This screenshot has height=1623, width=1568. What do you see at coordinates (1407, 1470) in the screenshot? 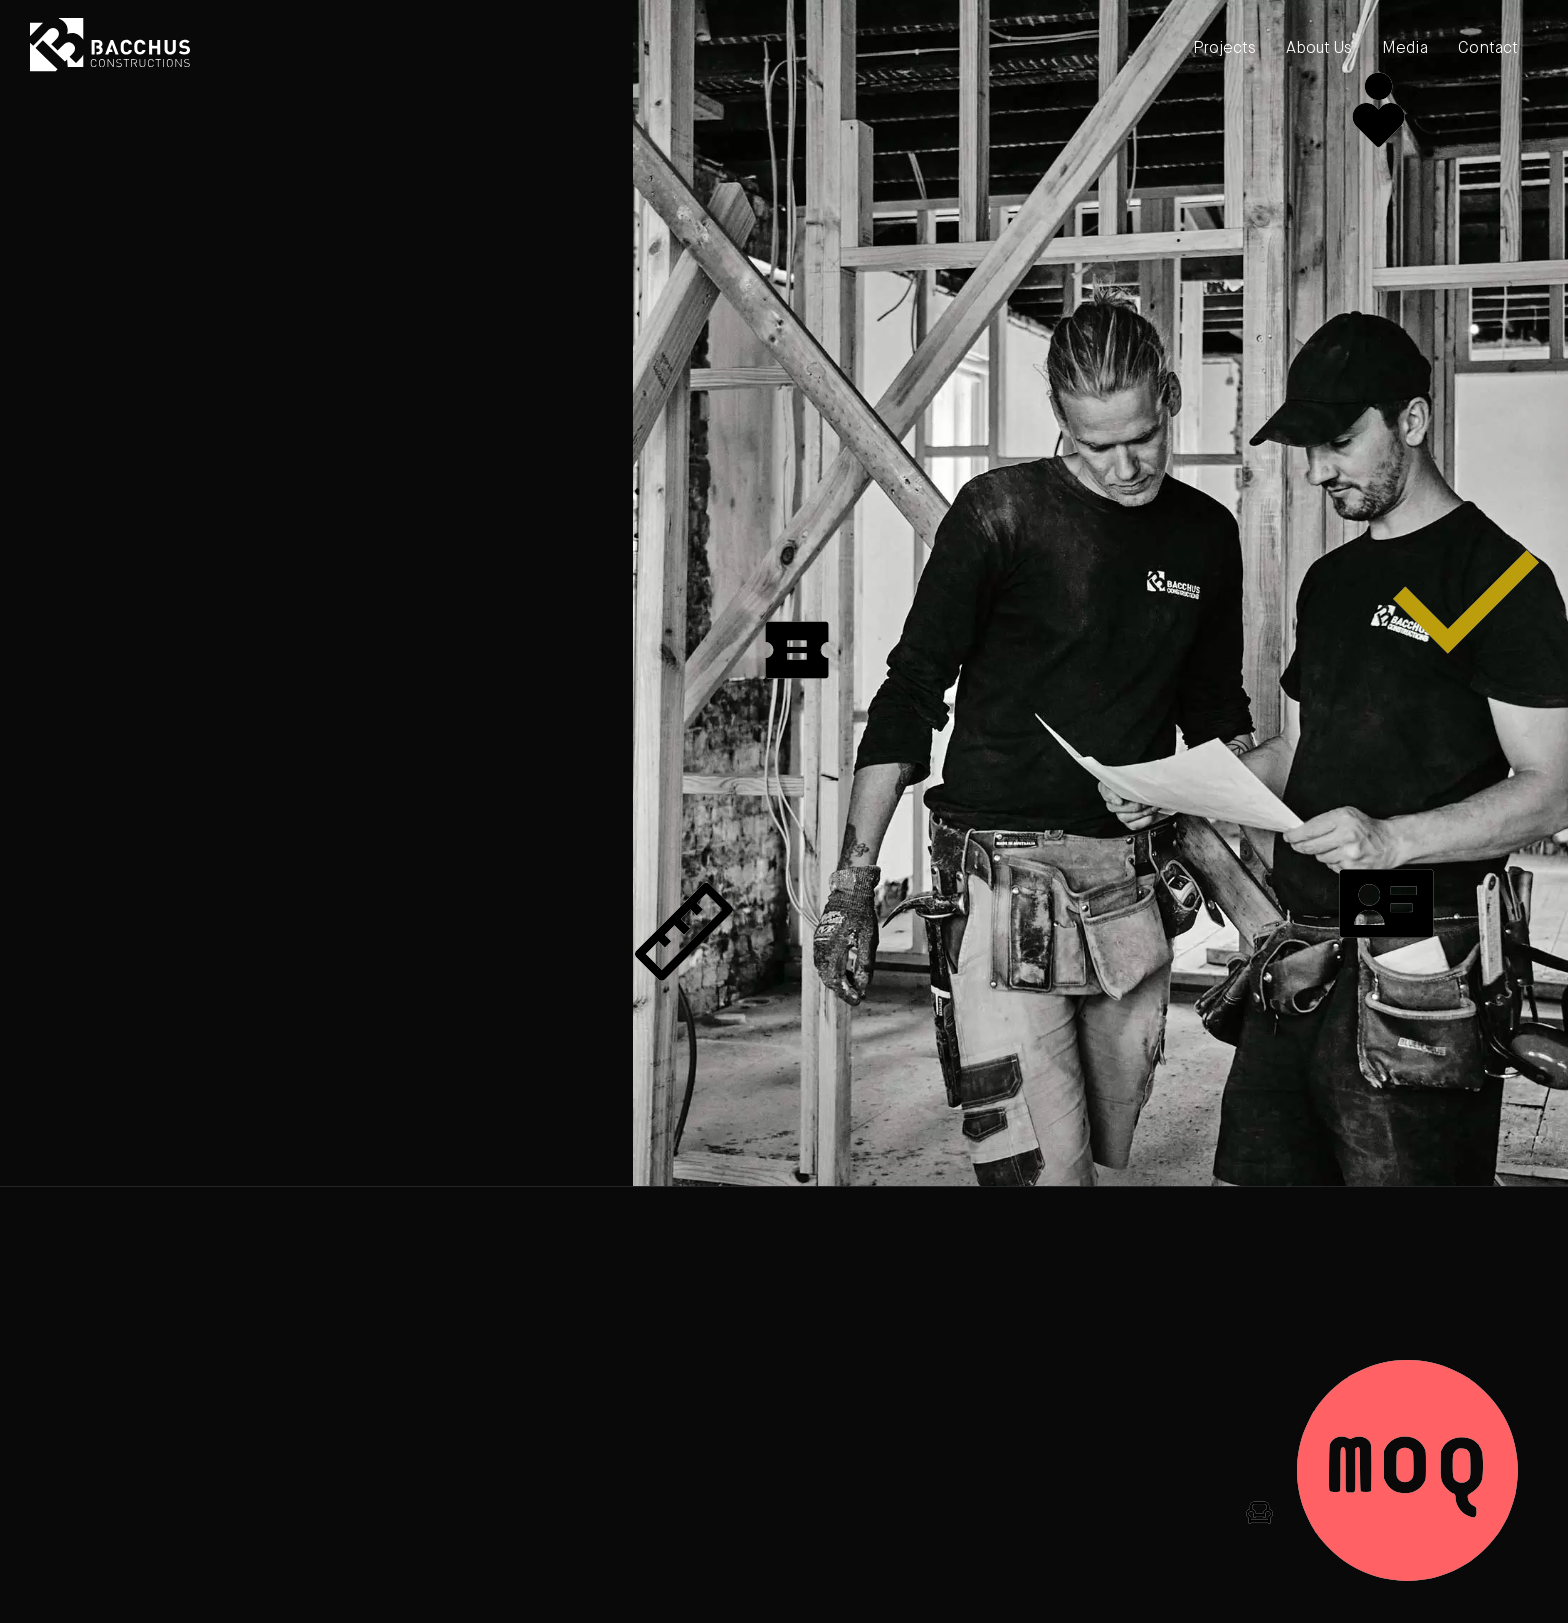
I see `moq library or framework logo` at bounding box center [1407, 1470].